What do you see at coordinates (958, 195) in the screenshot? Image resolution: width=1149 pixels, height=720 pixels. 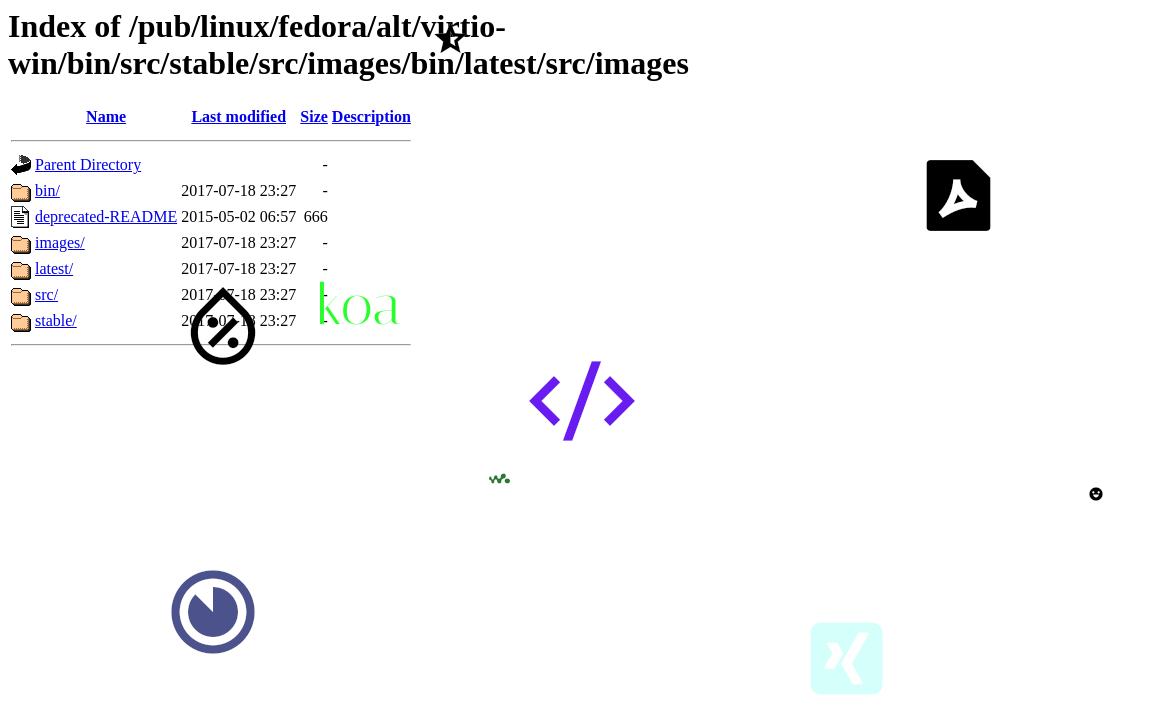 I see `open a PDF document` at bounding box center [958, 195].